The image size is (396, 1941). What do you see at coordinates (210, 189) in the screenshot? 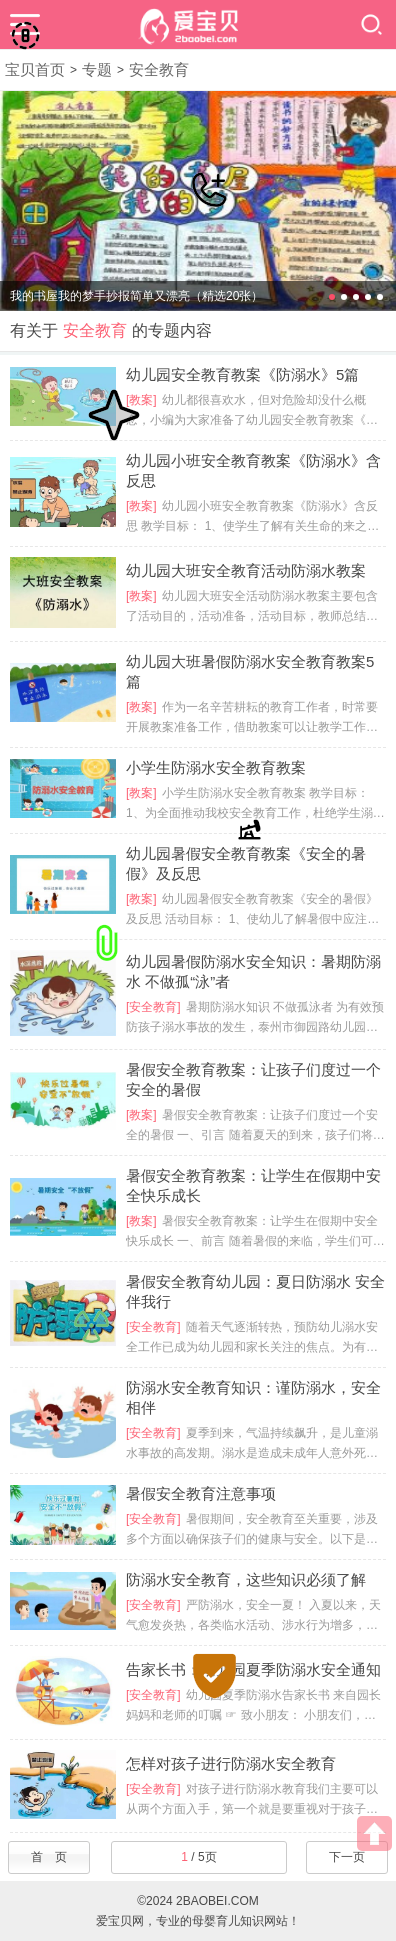
I see `add a new contact` at bounding box center [210, 189].